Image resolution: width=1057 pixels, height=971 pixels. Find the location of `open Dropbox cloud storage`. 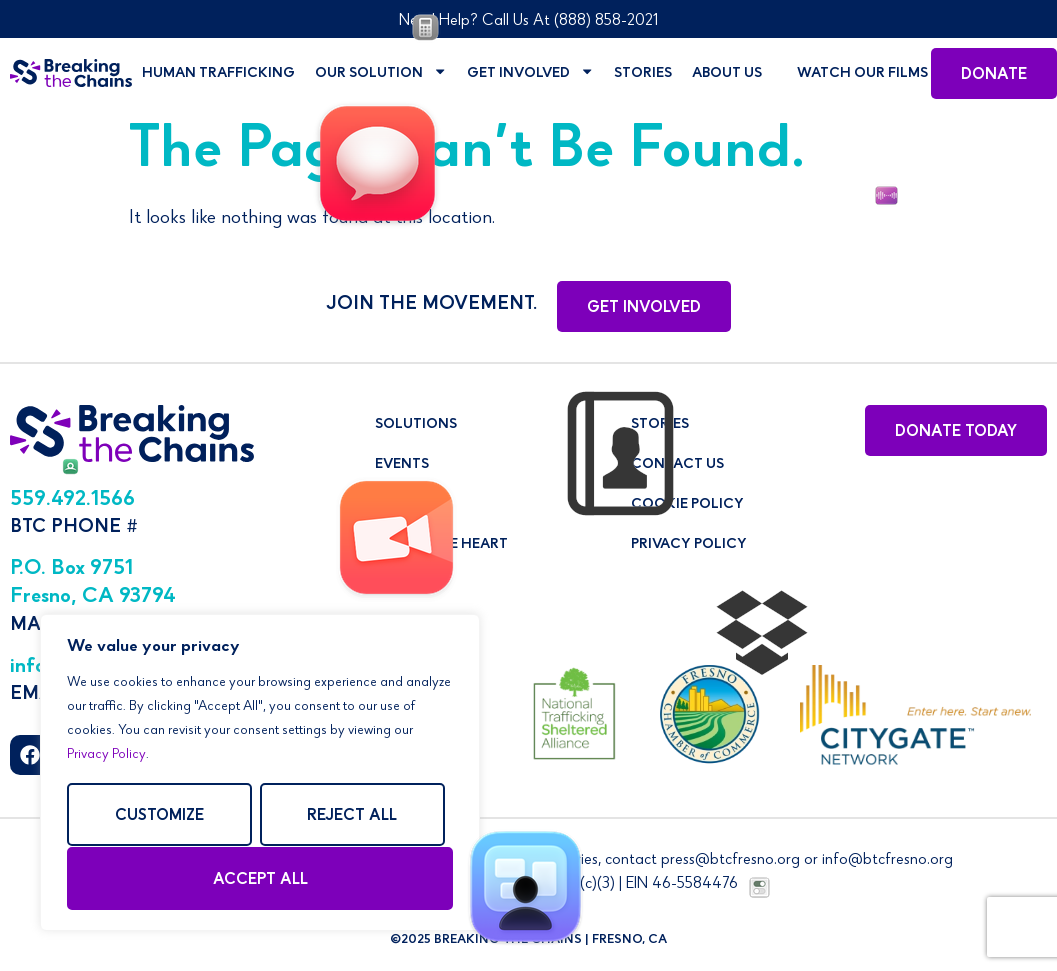

open Dropbox cloud storage is located at coordinates (762, 636).